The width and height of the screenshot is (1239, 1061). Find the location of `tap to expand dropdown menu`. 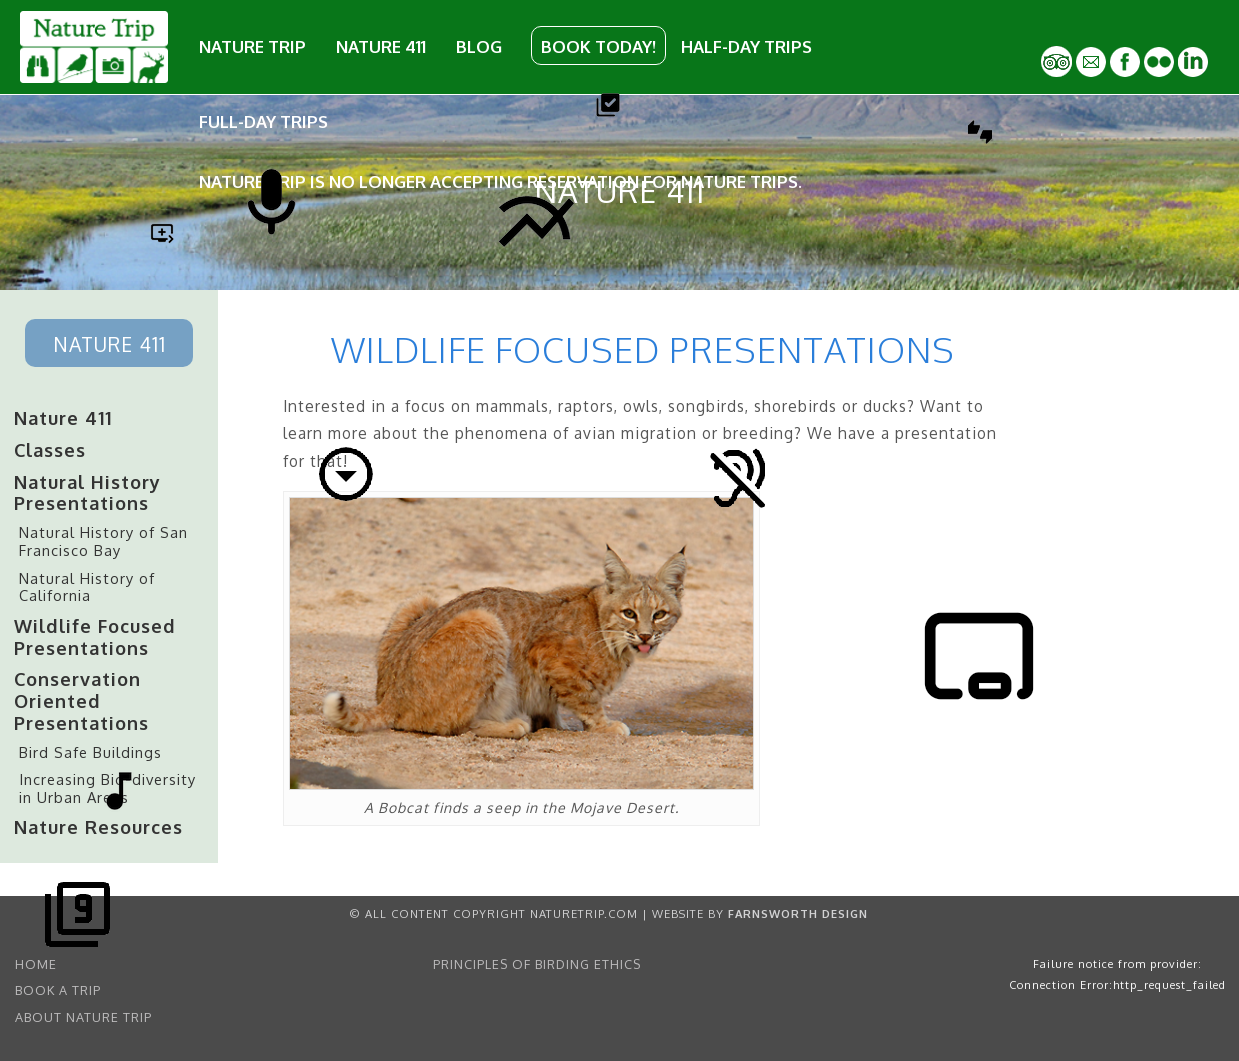

tap to expand dropdown menu is located at coordinates (346, 474).